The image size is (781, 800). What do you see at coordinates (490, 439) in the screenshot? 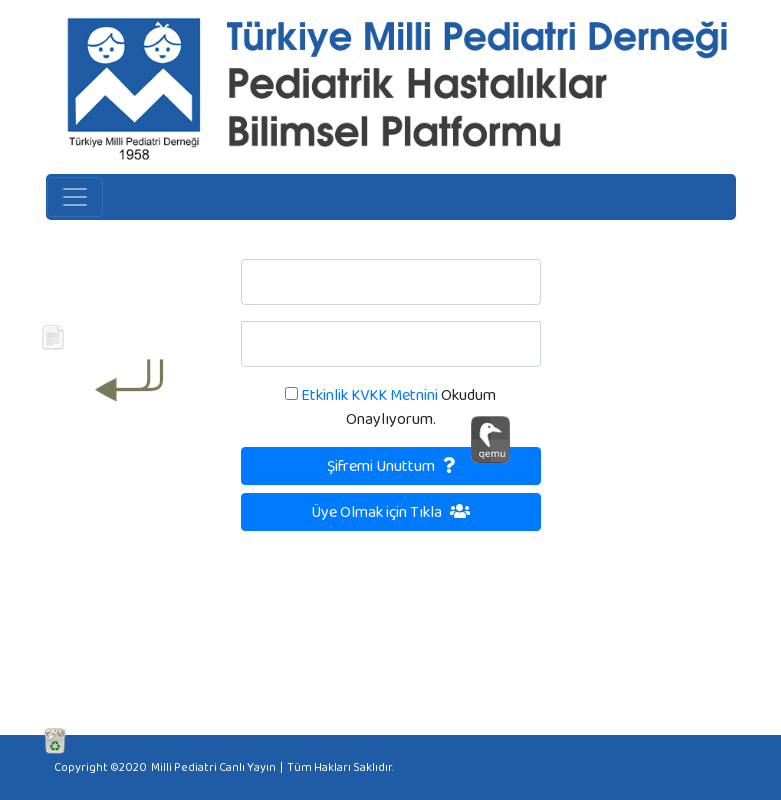
I see `qemu virtual disk image file` at bounding box center [490, 439].